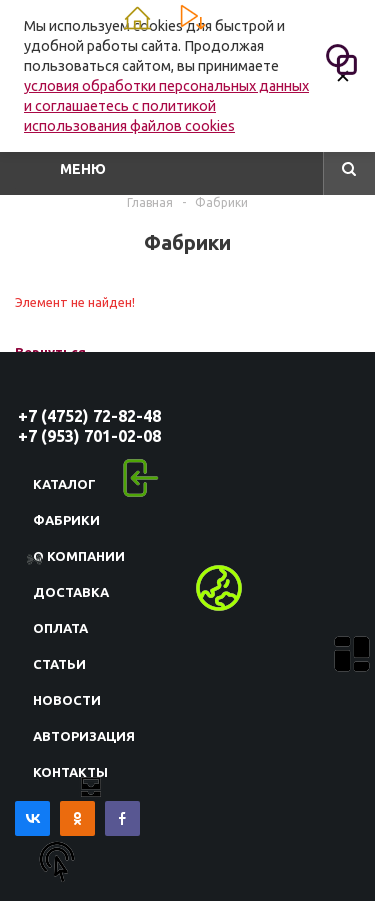  I want to click on log out of your account, so click(138, 478).